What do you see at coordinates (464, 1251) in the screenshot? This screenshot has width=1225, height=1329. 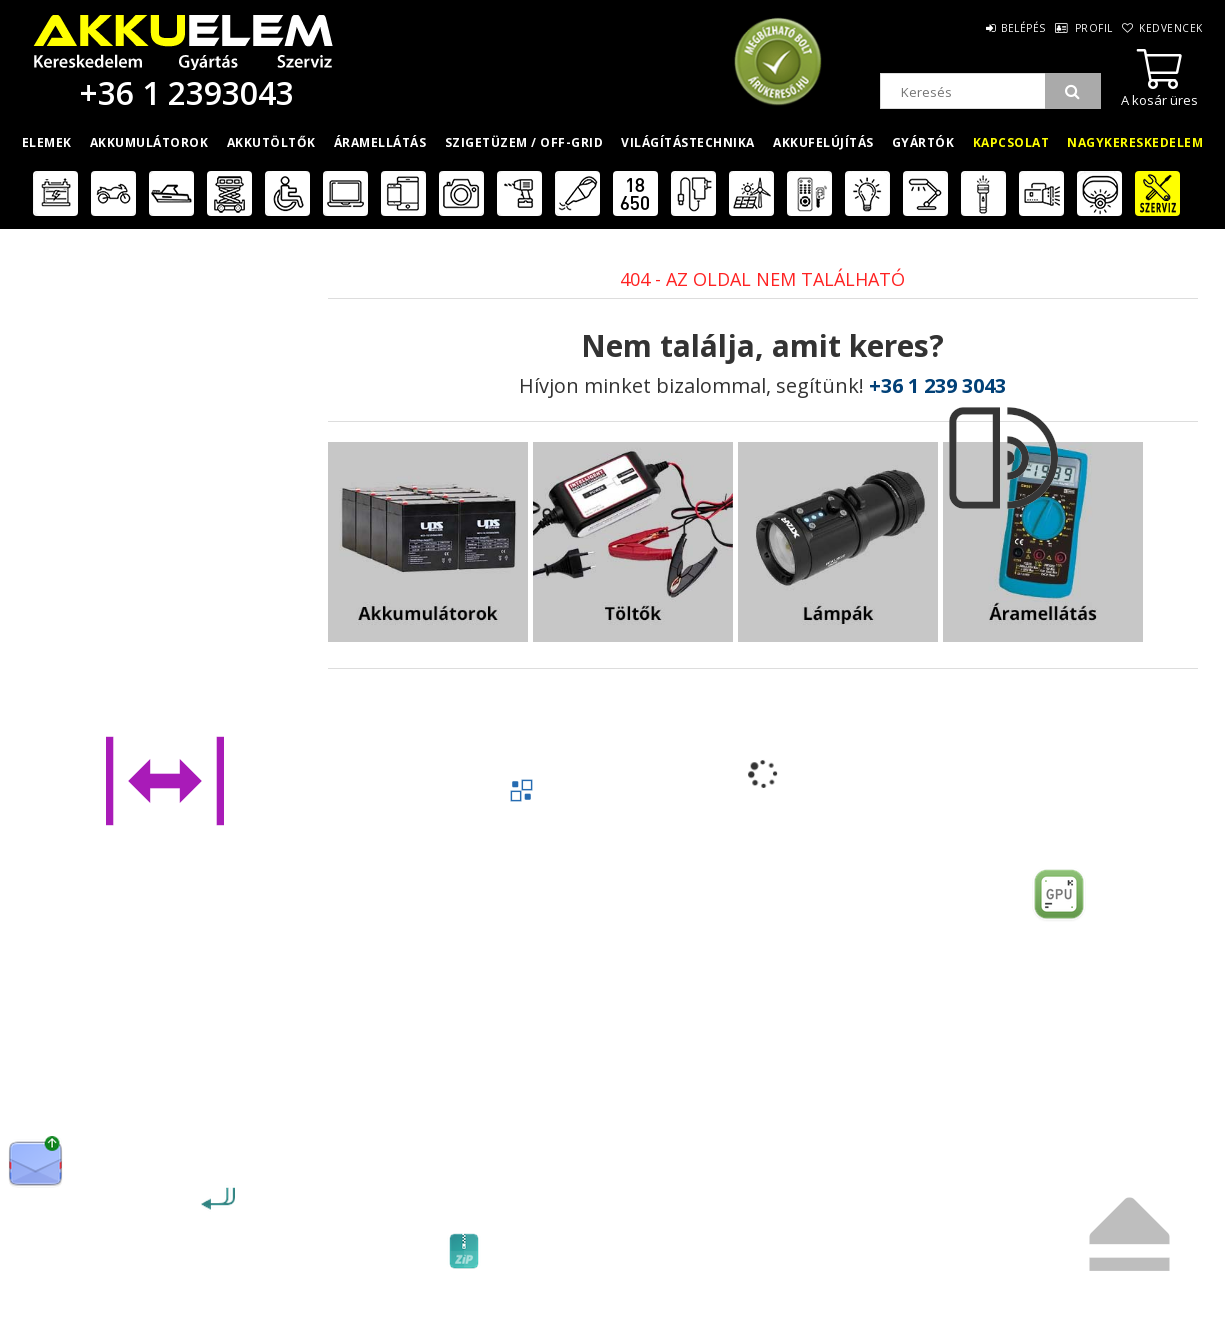 I see `compressed zip file` at bounding box center [464, 1251].